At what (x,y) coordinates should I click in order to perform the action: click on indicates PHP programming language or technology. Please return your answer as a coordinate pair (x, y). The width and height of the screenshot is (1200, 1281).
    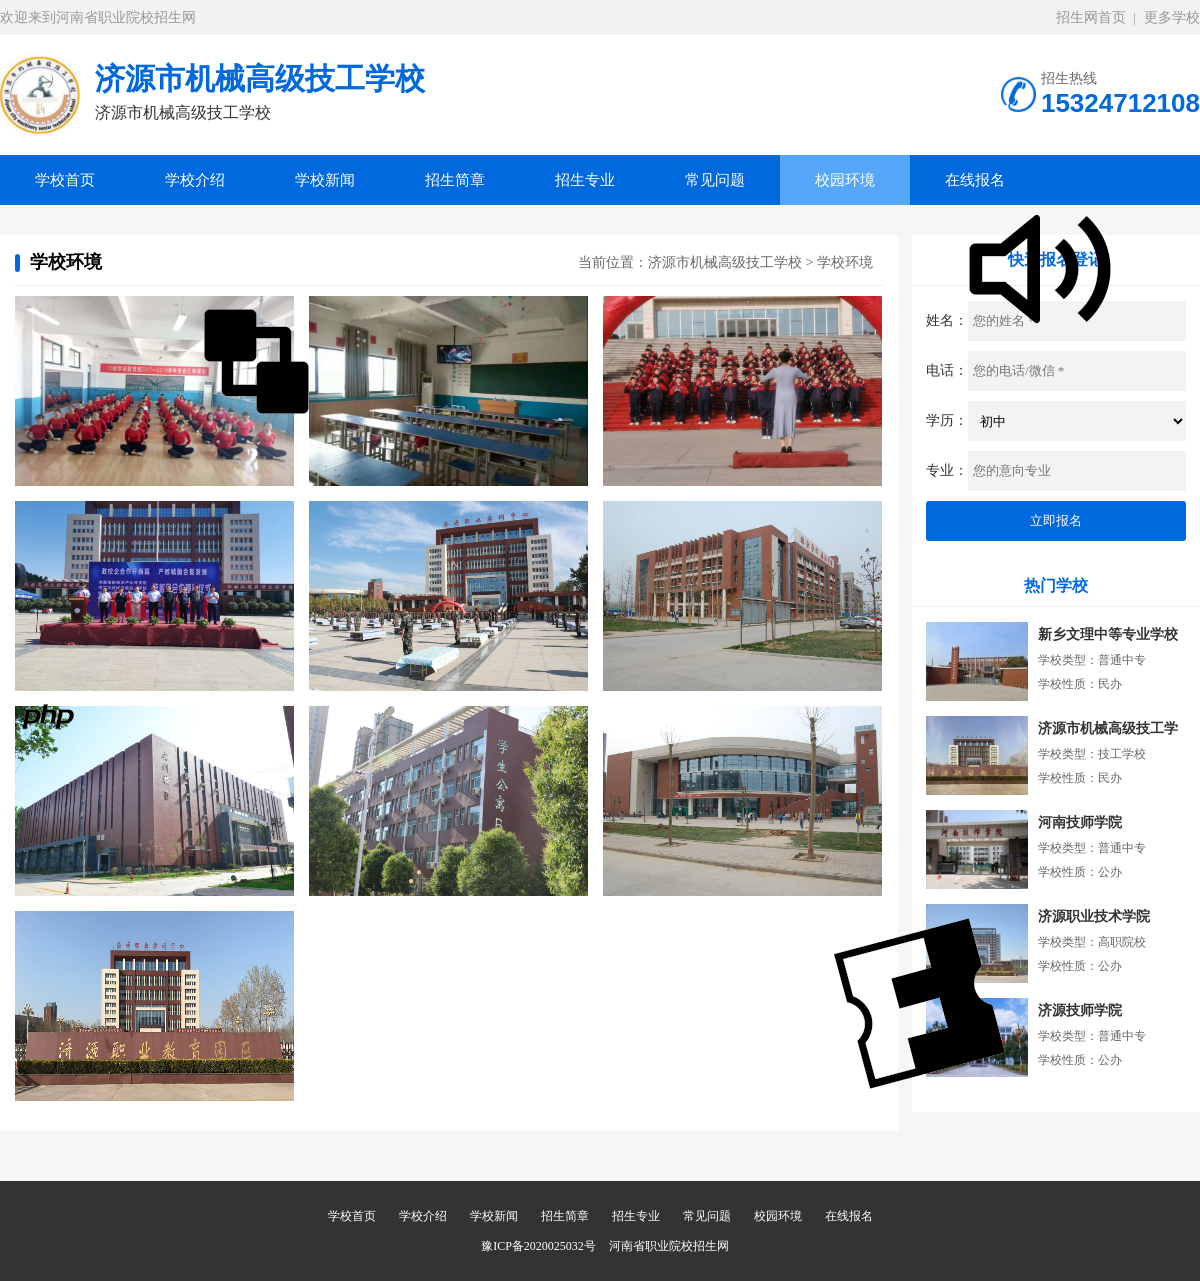
    Looking at the image, I should click on (48, 718).